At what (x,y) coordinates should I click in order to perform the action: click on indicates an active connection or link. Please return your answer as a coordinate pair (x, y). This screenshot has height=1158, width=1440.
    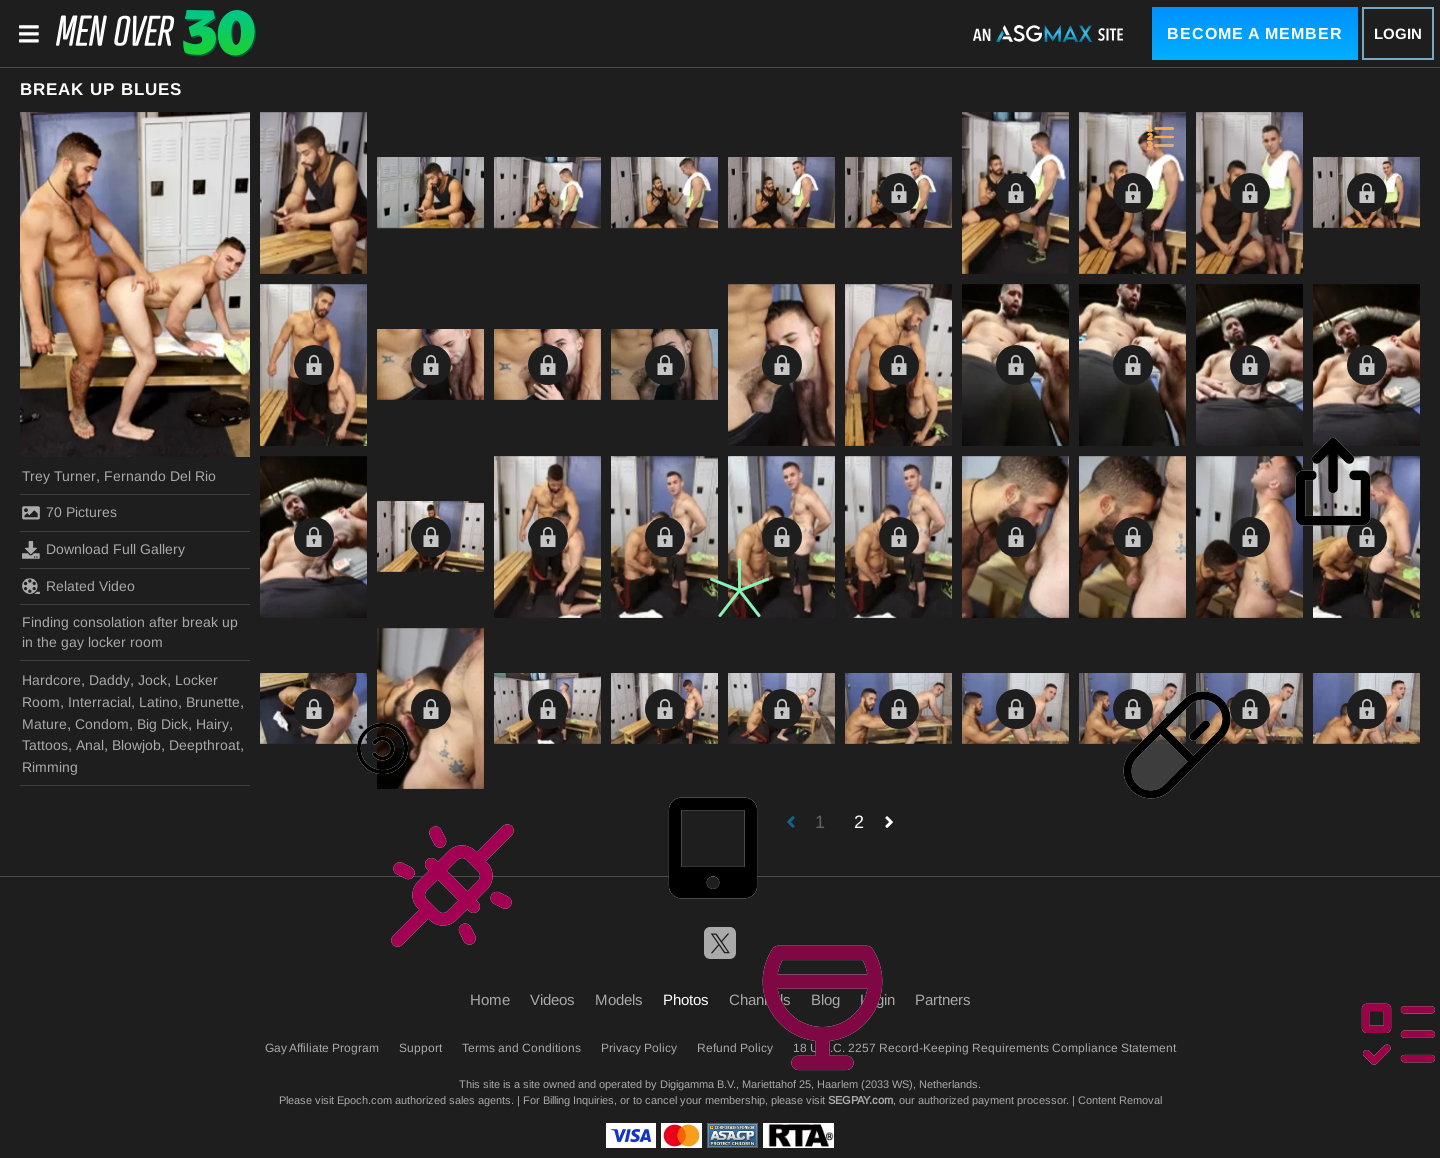
    Looking at the image, I should click on (452, 885).